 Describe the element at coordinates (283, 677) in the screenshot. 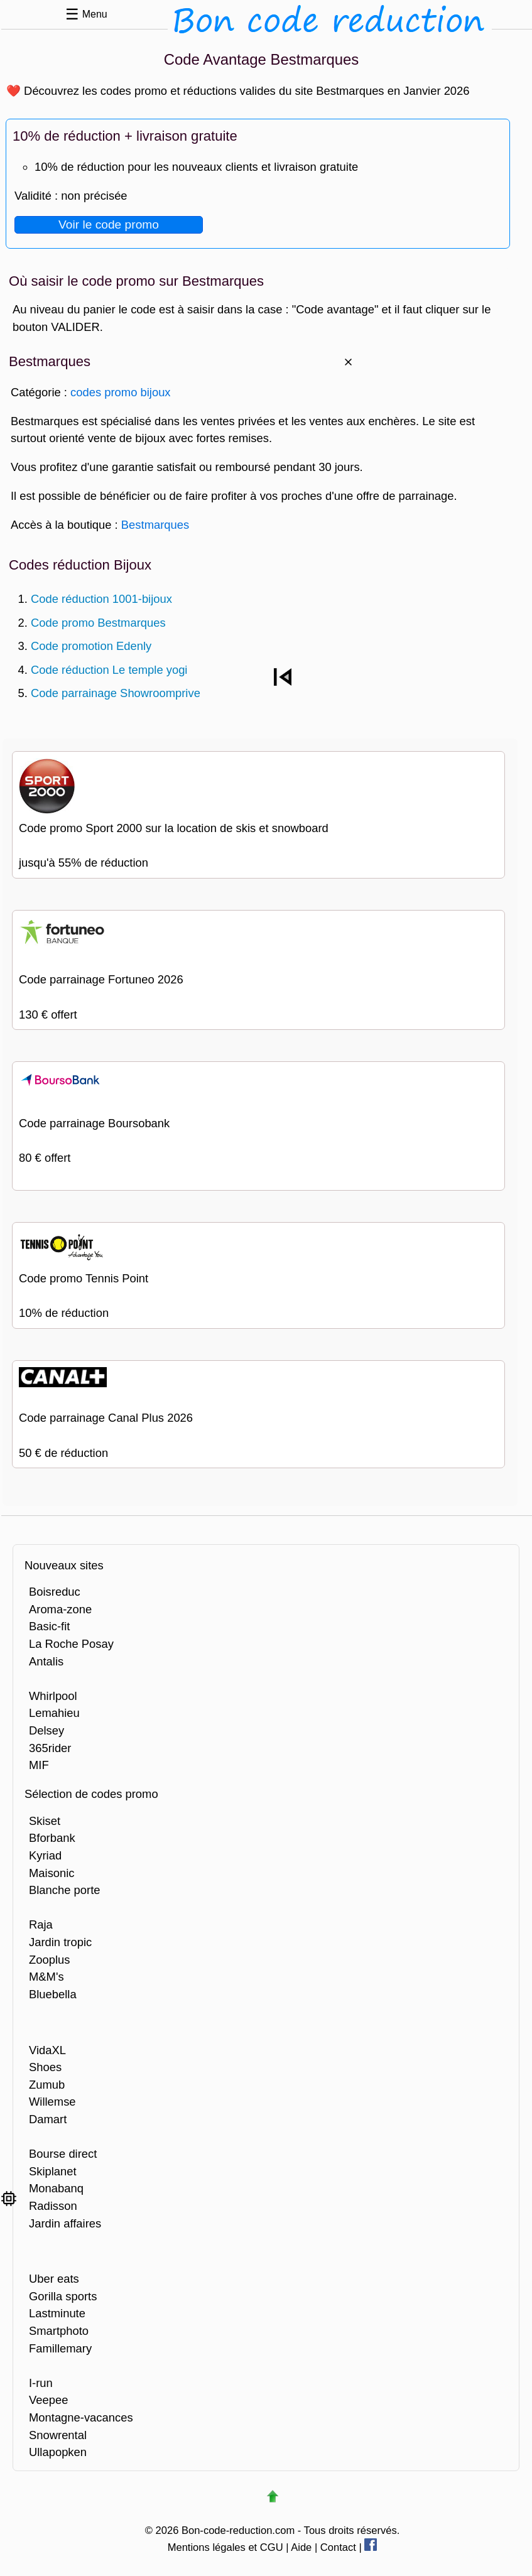

I see `skip to the previous track` at that location.